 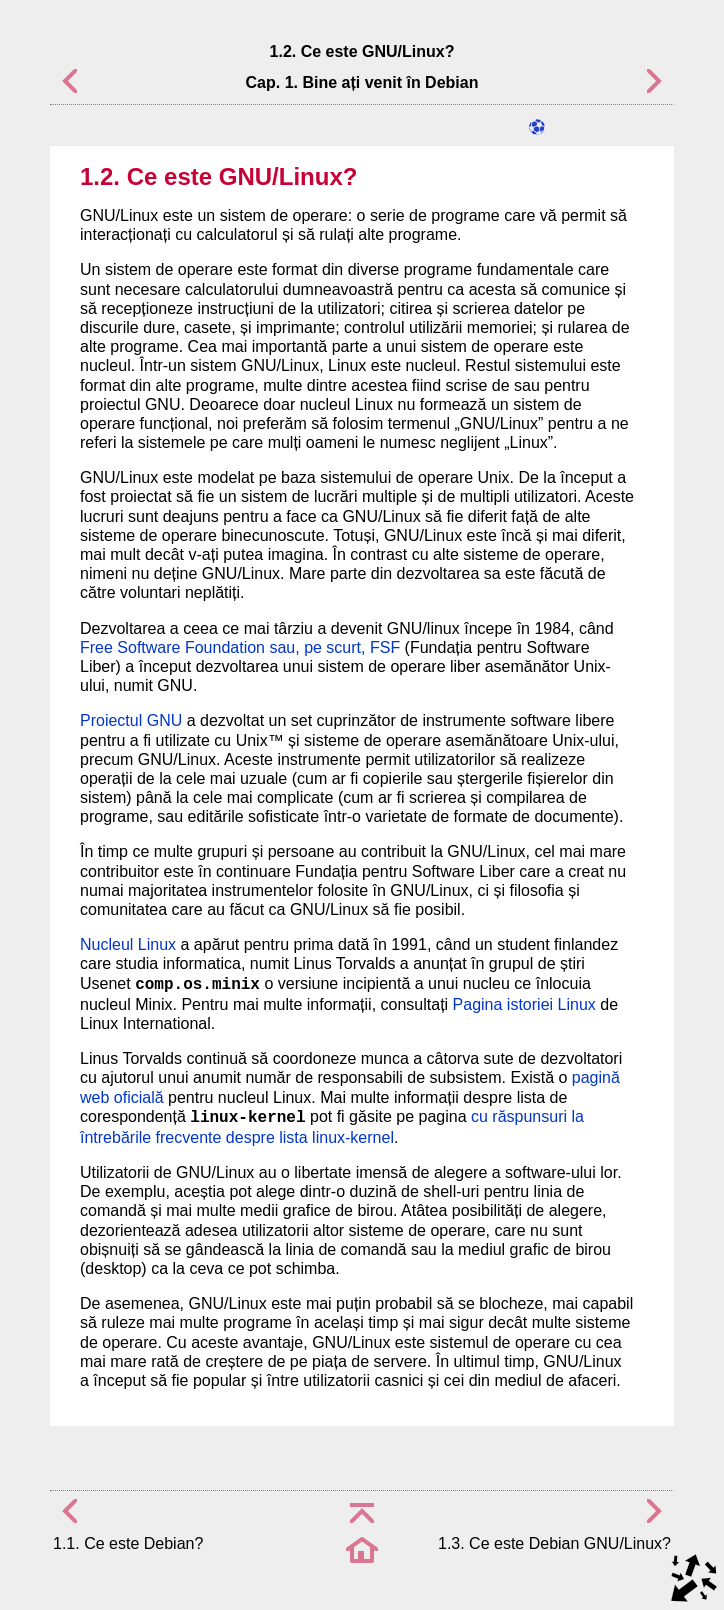 I want to click on indicates confusion or multiple directions, so click(x=694, y=1578).